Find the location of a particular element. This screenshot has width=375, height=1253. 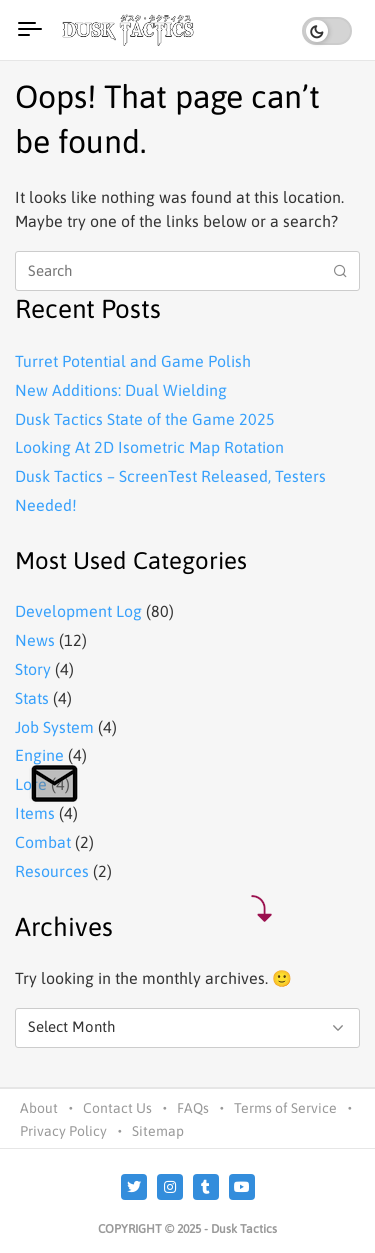

view unread emails or messages is located at coordinates (54, 783).